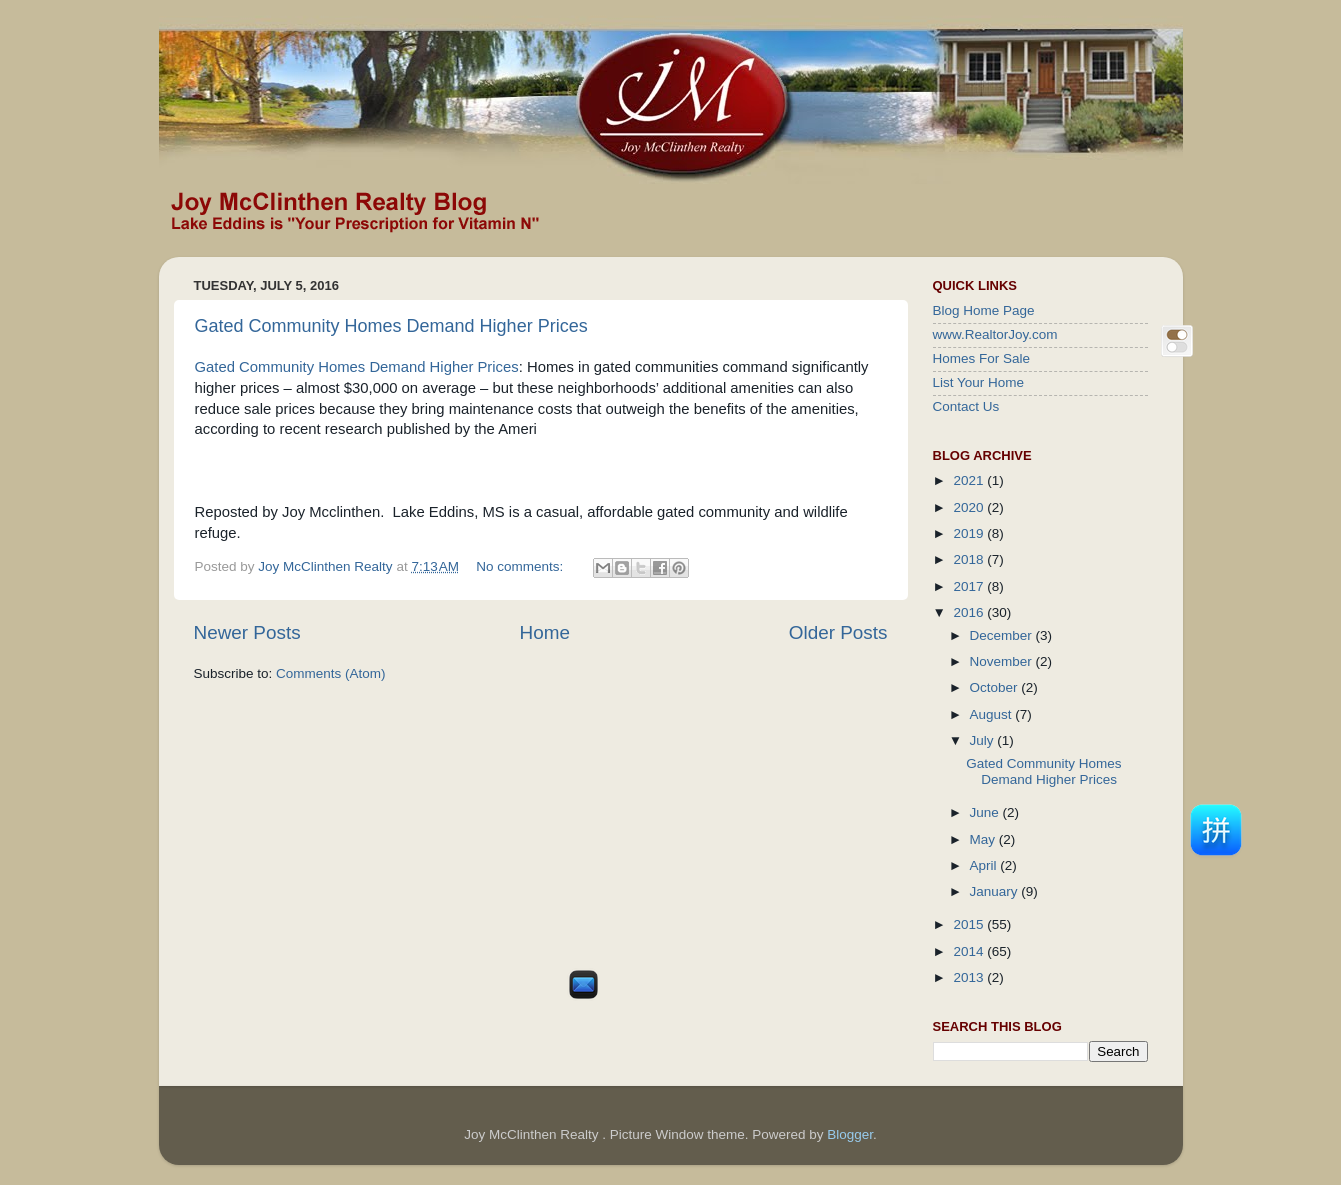  Describe the element at coordinates (583, 984) in the screenshot. I see `open the mail app` at that location.